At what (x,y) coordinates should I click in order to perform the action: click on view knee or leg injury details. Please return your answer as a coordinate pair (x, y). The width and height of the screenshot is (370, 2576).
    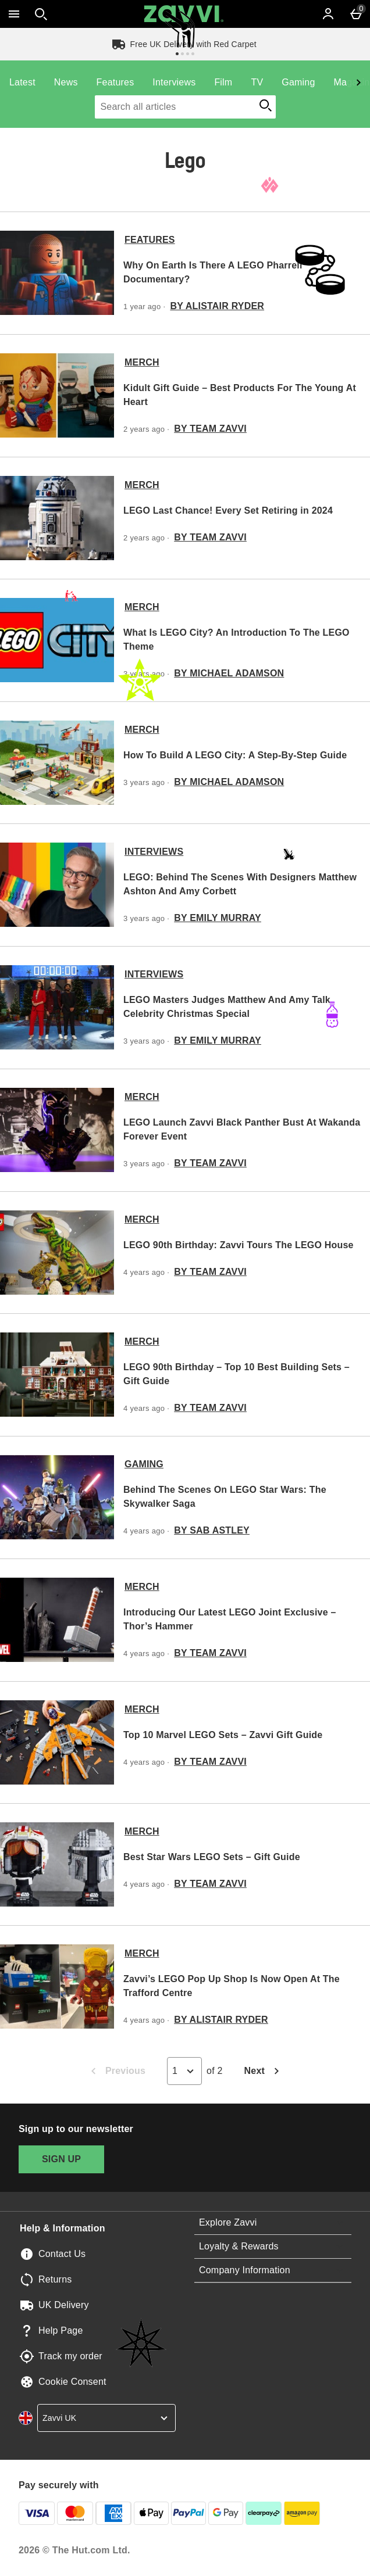
    Looking at the image, I should click on (183, 29).